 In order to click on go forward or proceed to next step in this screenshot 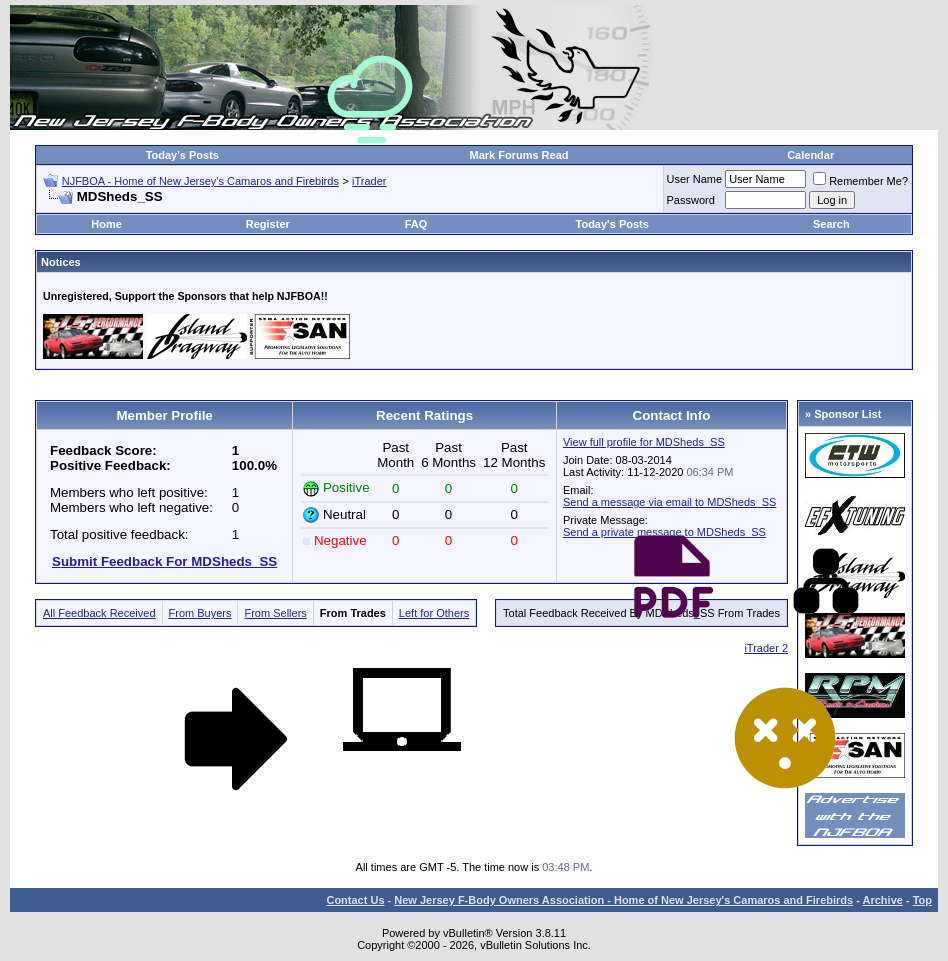, I will do `click(232, 739)`.